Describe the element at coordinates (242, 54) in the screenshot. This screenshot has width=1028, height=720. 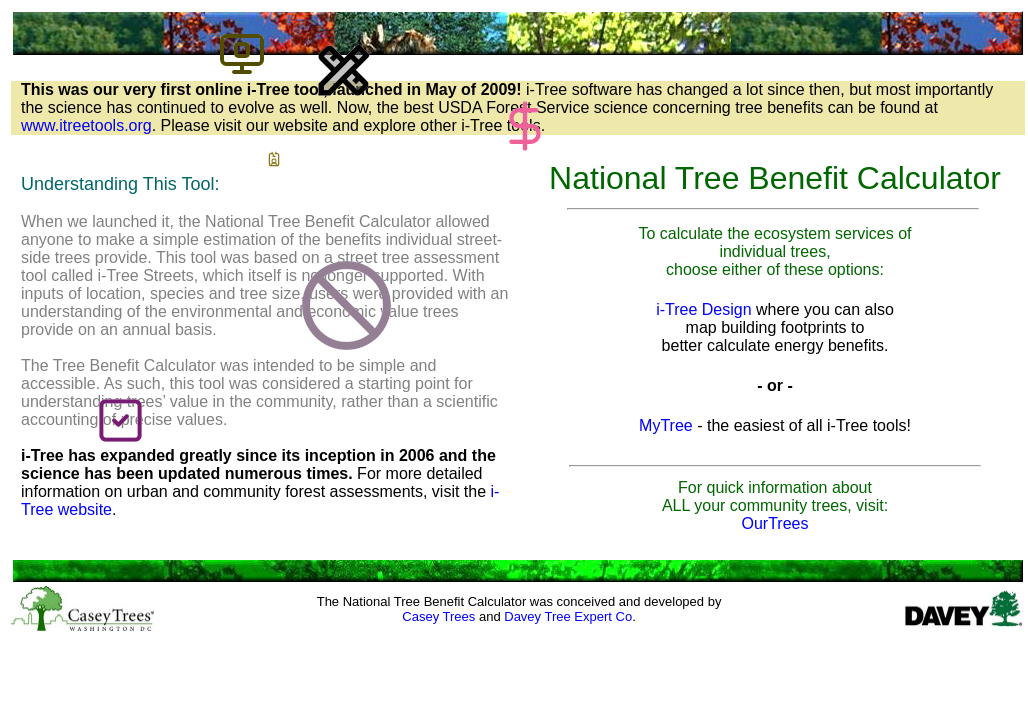
I see `stop screen recording or presentation` at that location.